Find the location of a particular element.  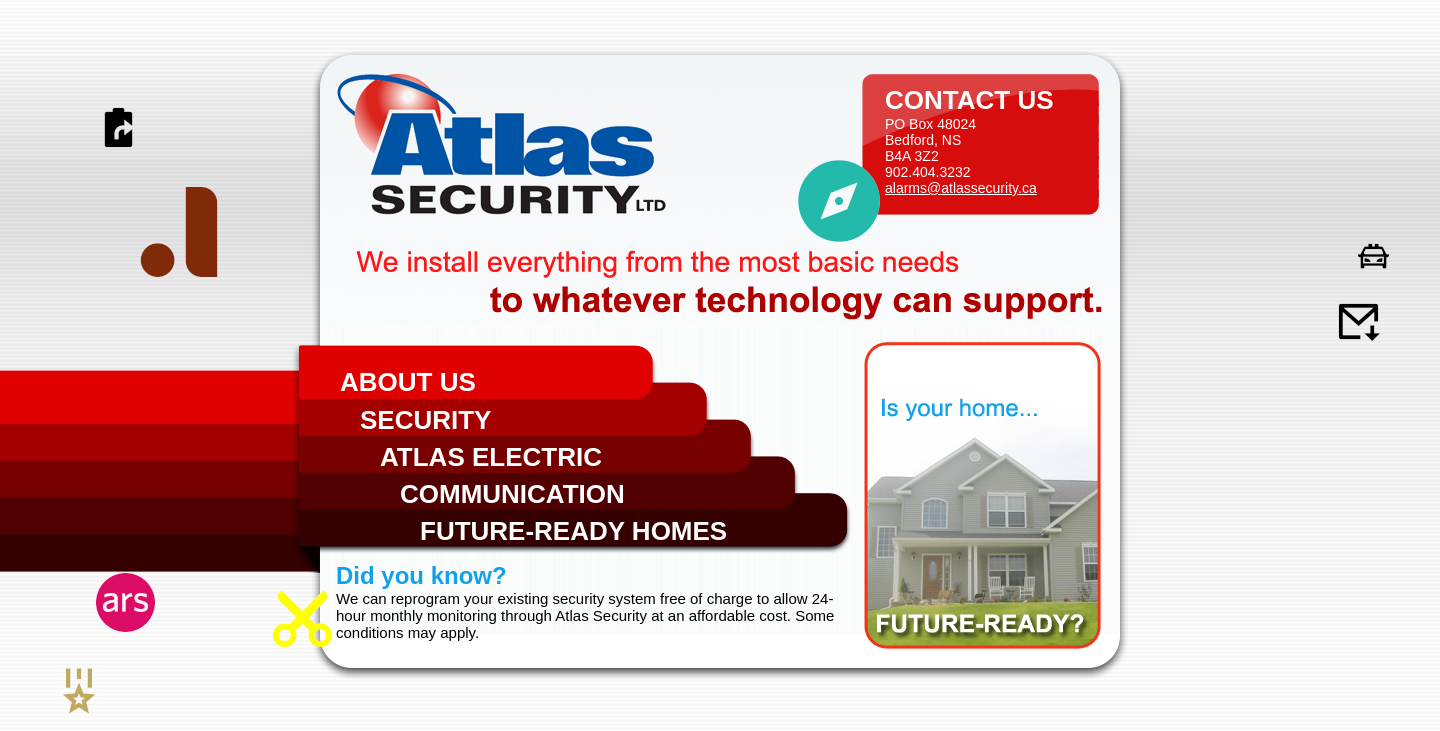

view achievements or awards is located at coordinates (79, 690).